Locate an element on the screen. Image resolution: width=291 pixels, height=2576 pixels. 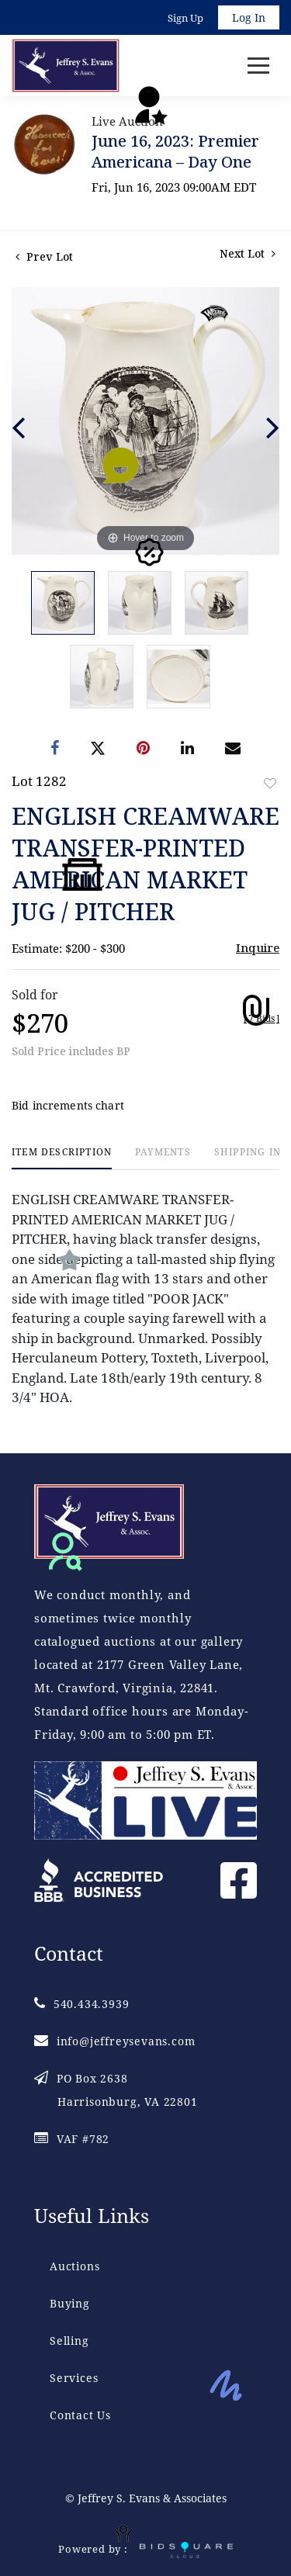
open sketching or drawing tool is located at coordinates (226, 2386).